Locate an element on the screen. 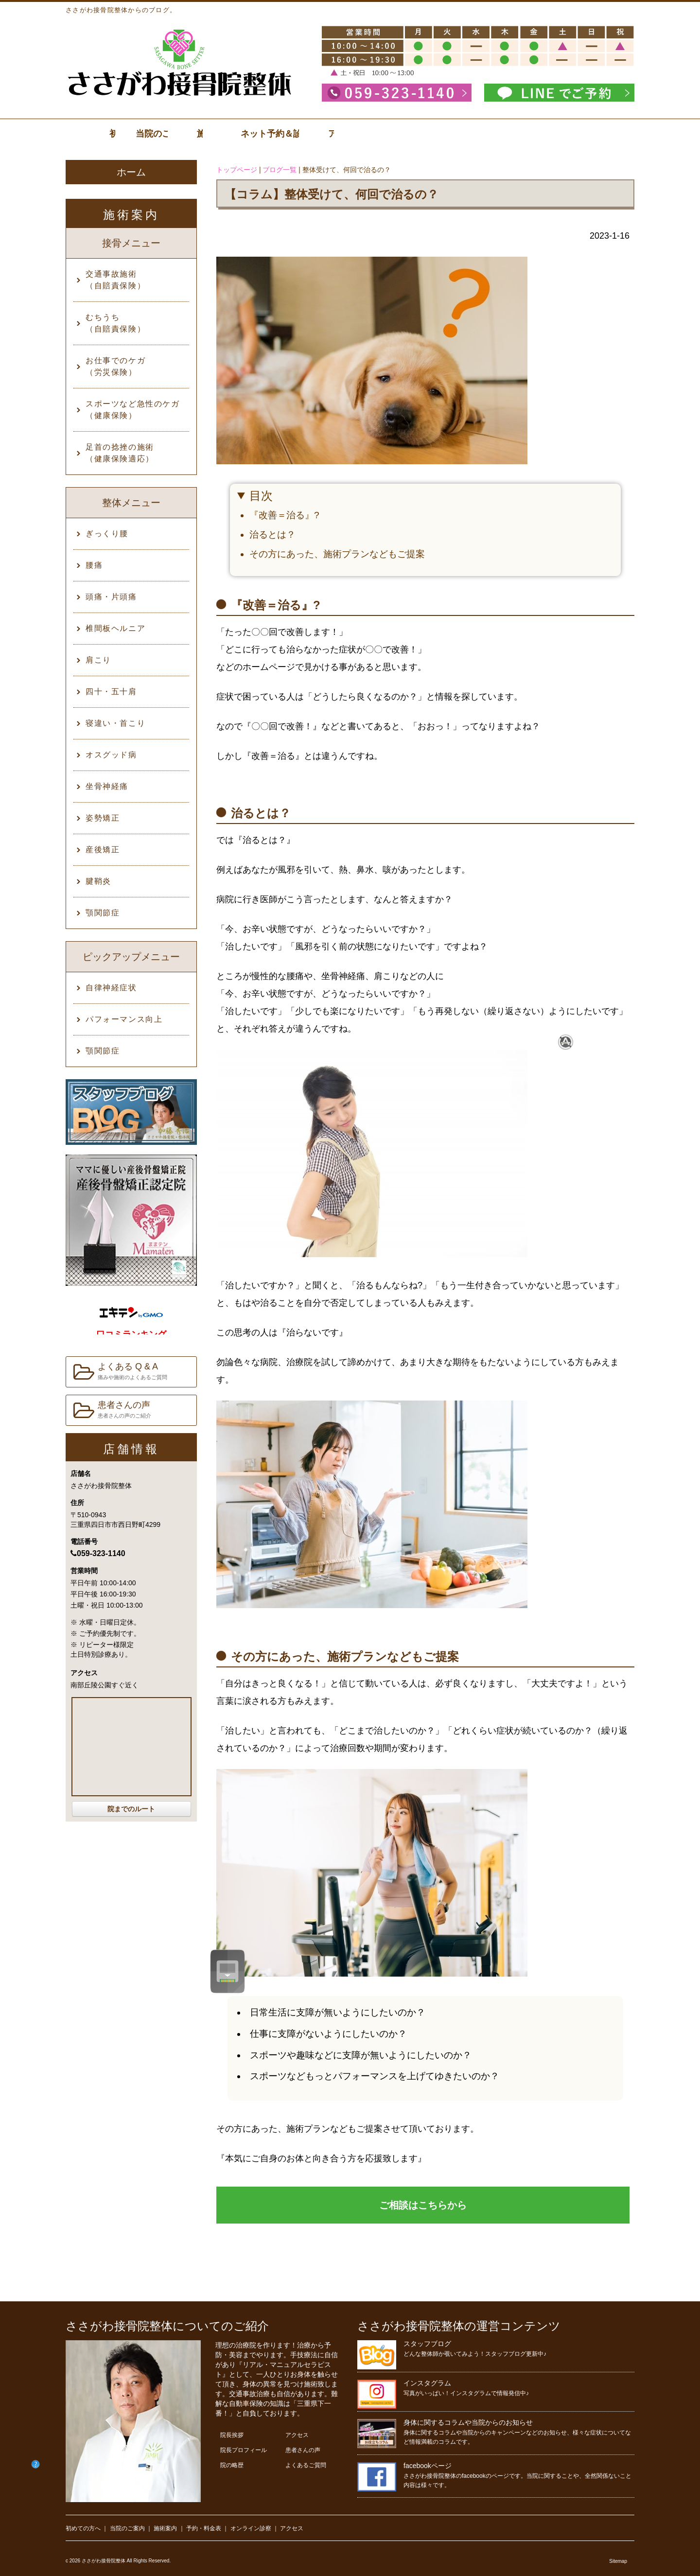 The width and height of the screenshot is (700, 2576). check for available software updates is located at coordinates (565, 1042).